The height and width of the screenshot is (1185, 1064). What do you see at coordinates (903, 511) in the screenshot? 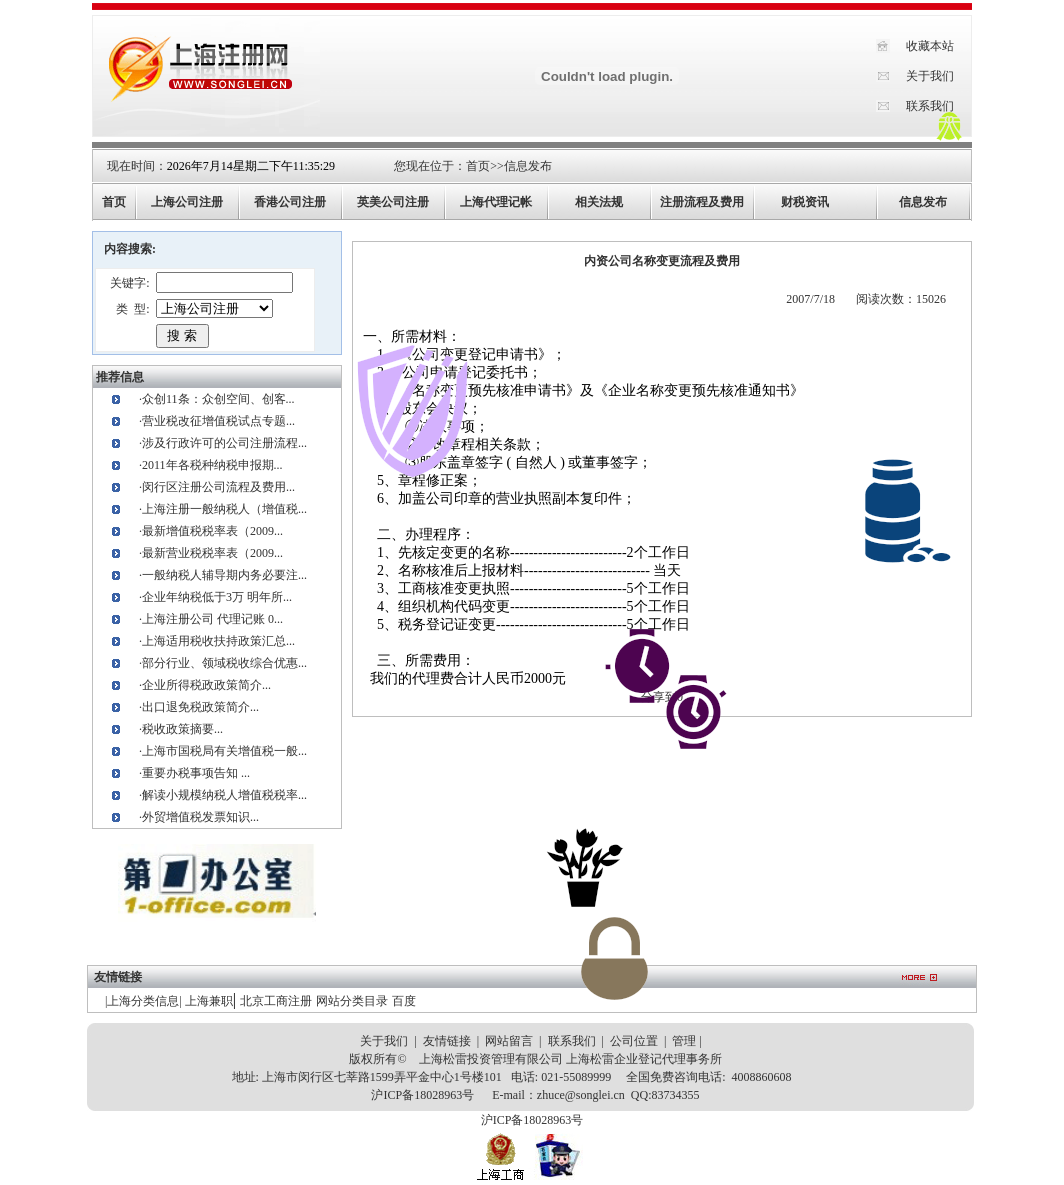
I see `view medication or prescription details` at bounding box center [903, 511].